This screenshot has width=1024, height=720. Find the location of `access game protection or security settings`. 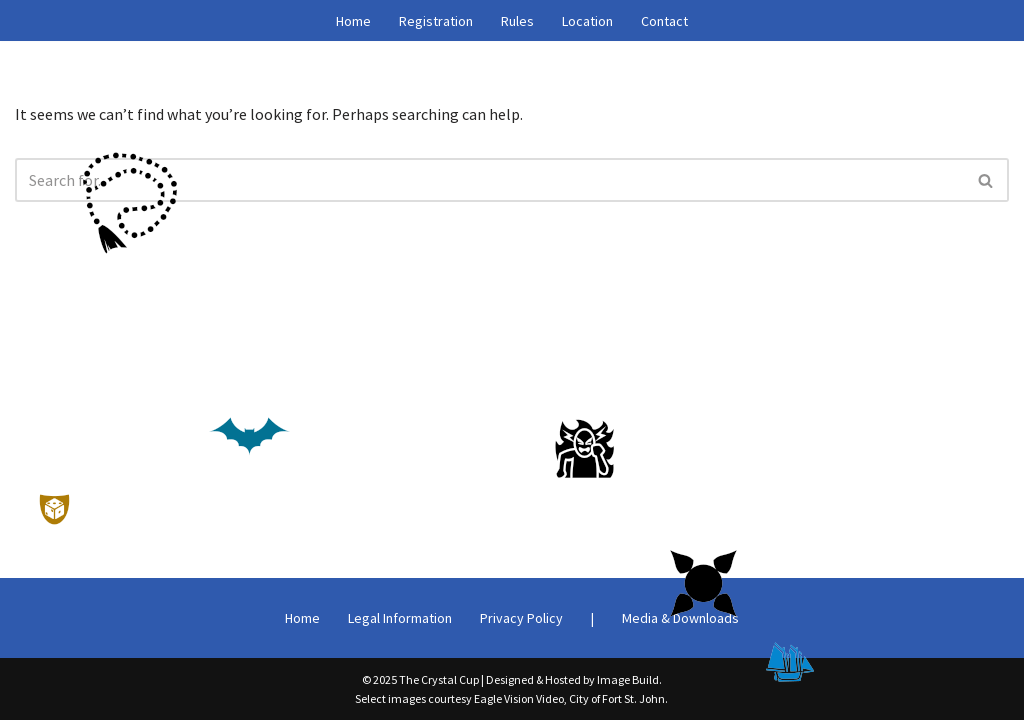

access game protection or security settings is located at coordinates (54, 509).